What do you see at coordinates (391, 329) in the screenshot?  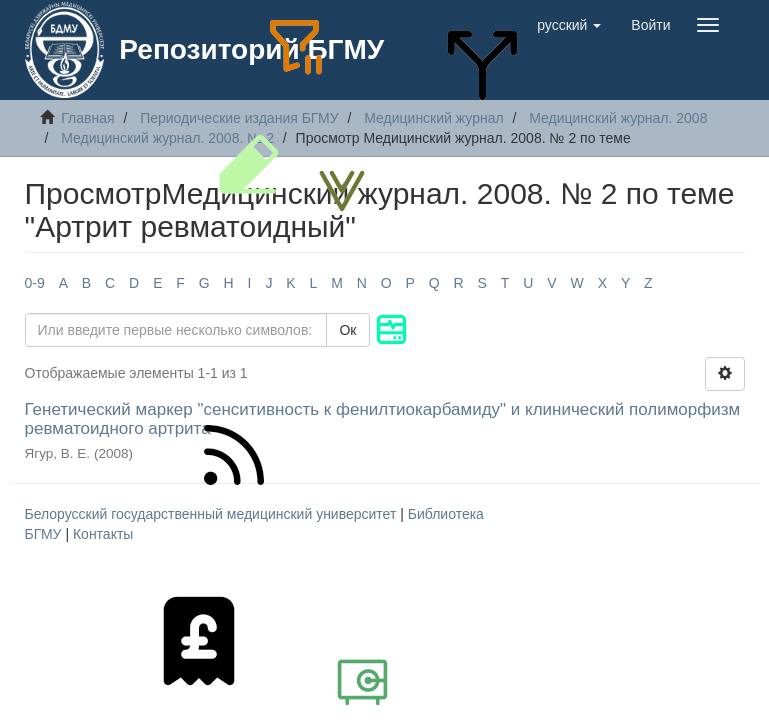 I see `view heart rate or vital signs data` at bounding box center [391, 329].